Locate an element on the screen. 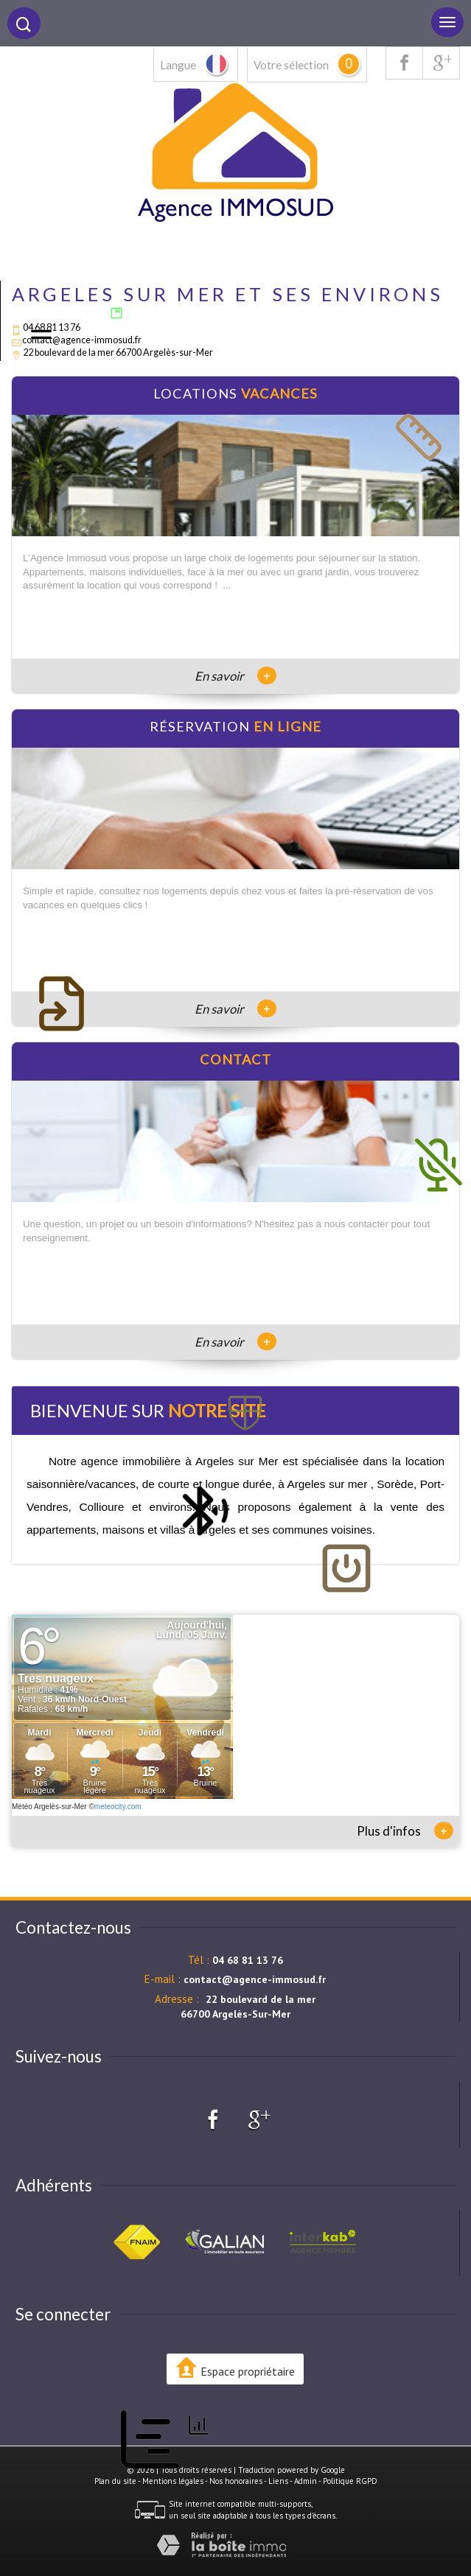 This screenshot has height=2576, width=471. view your music album collection is located at coordinates (116, 313).